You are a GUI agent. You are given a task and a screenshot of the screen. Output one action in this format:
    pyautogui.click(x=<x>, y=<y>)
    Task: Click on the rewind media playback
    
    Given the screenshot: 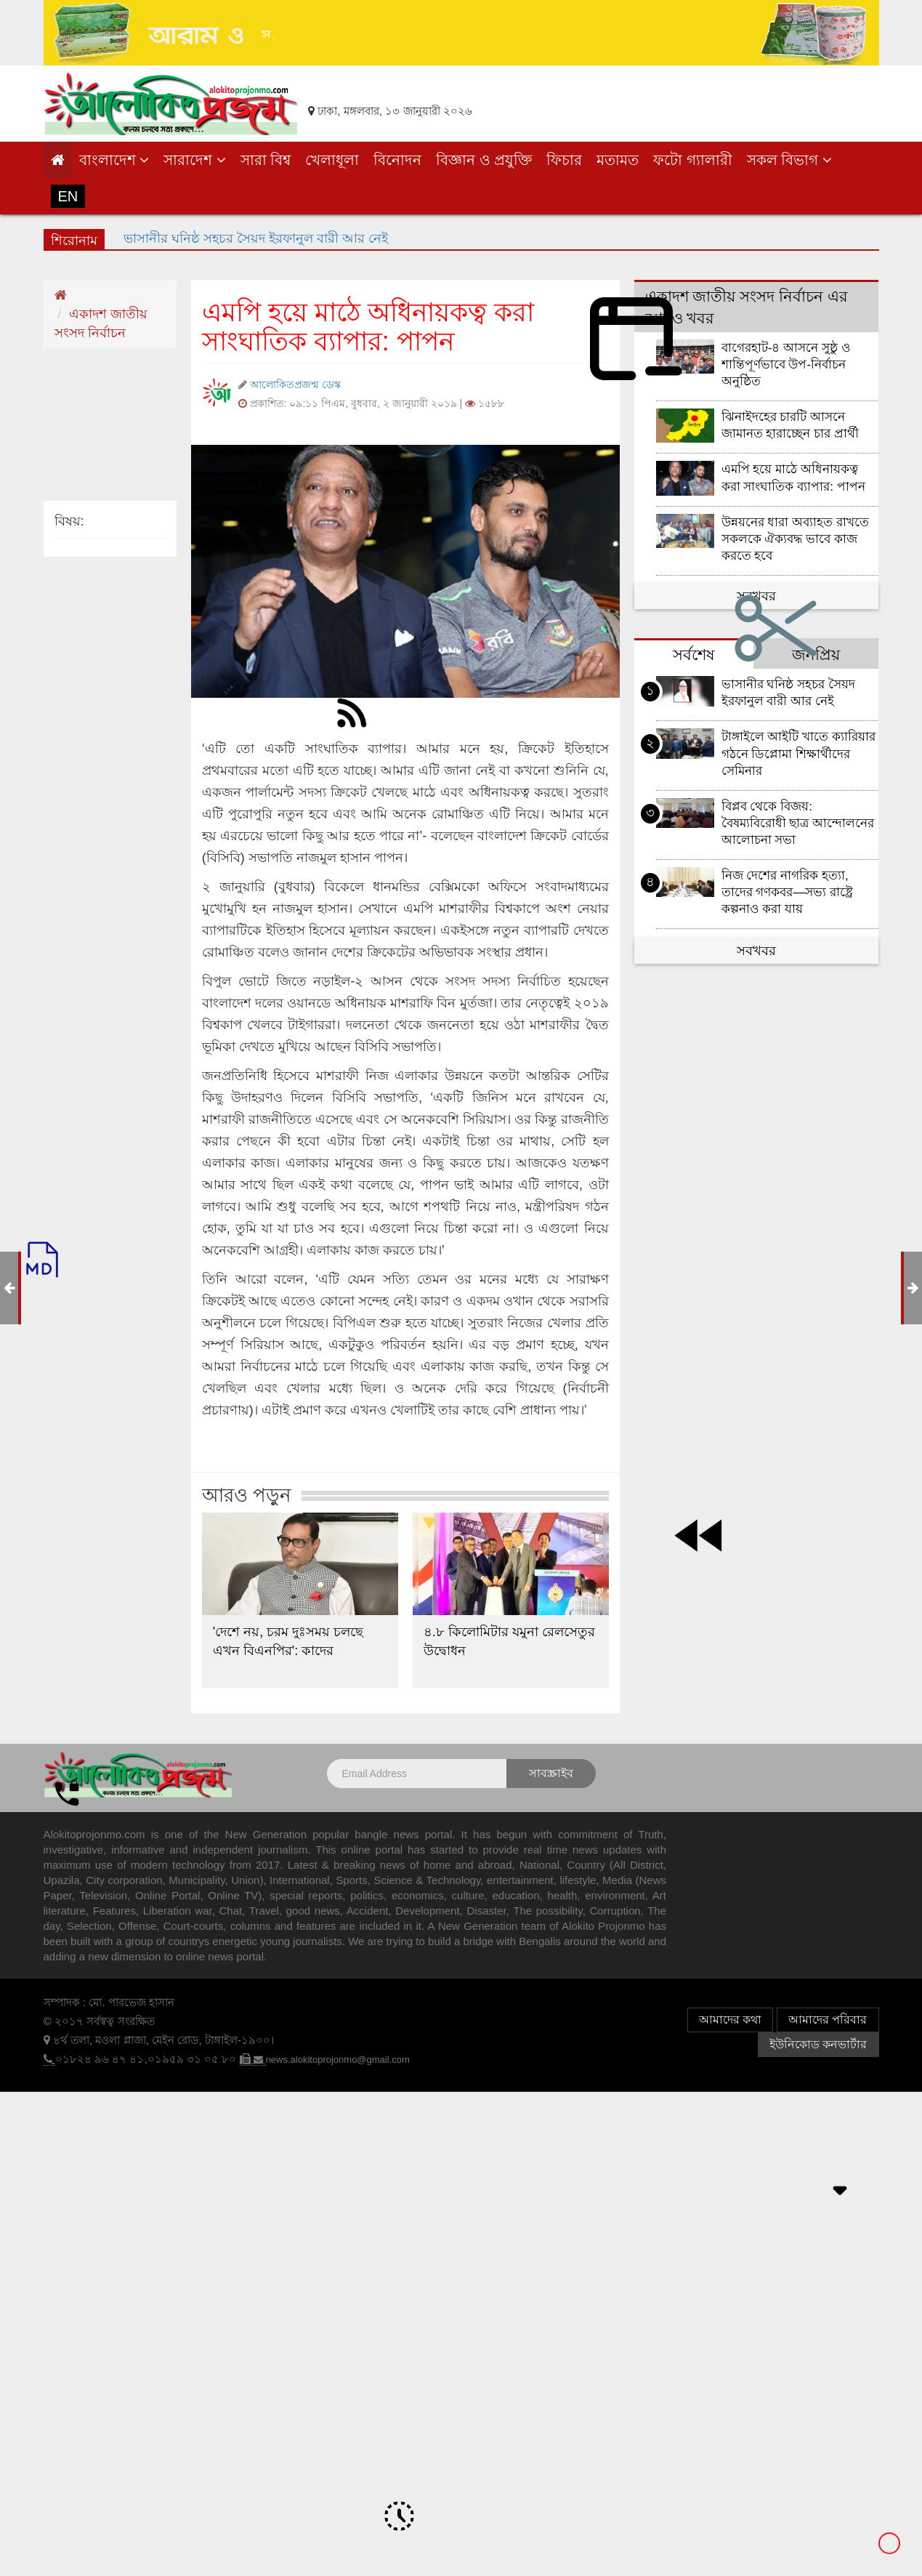 What is the action you would take?
    pyautogui.click(x=700, y=1535)
    